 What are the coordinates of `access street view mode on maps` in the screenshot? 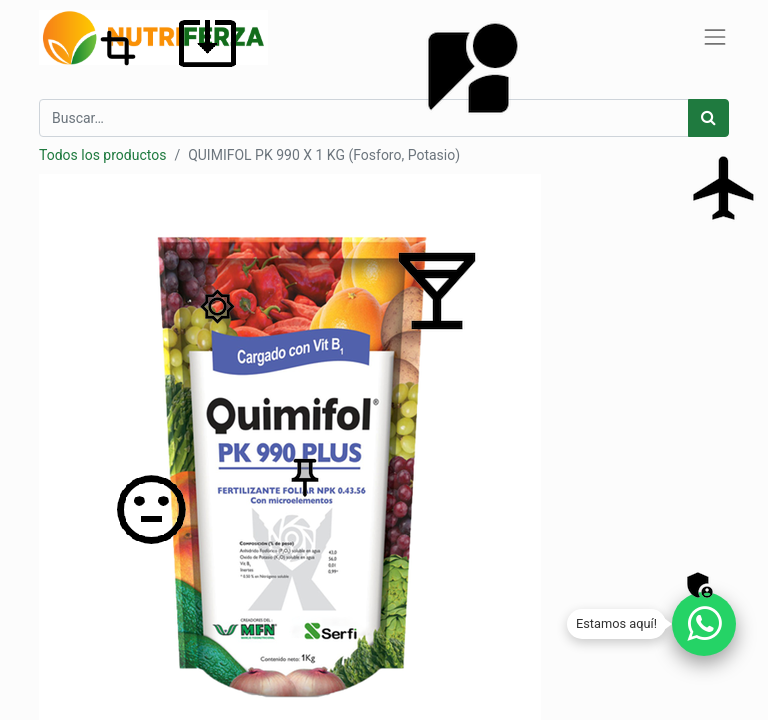 It's located at (468, 72).